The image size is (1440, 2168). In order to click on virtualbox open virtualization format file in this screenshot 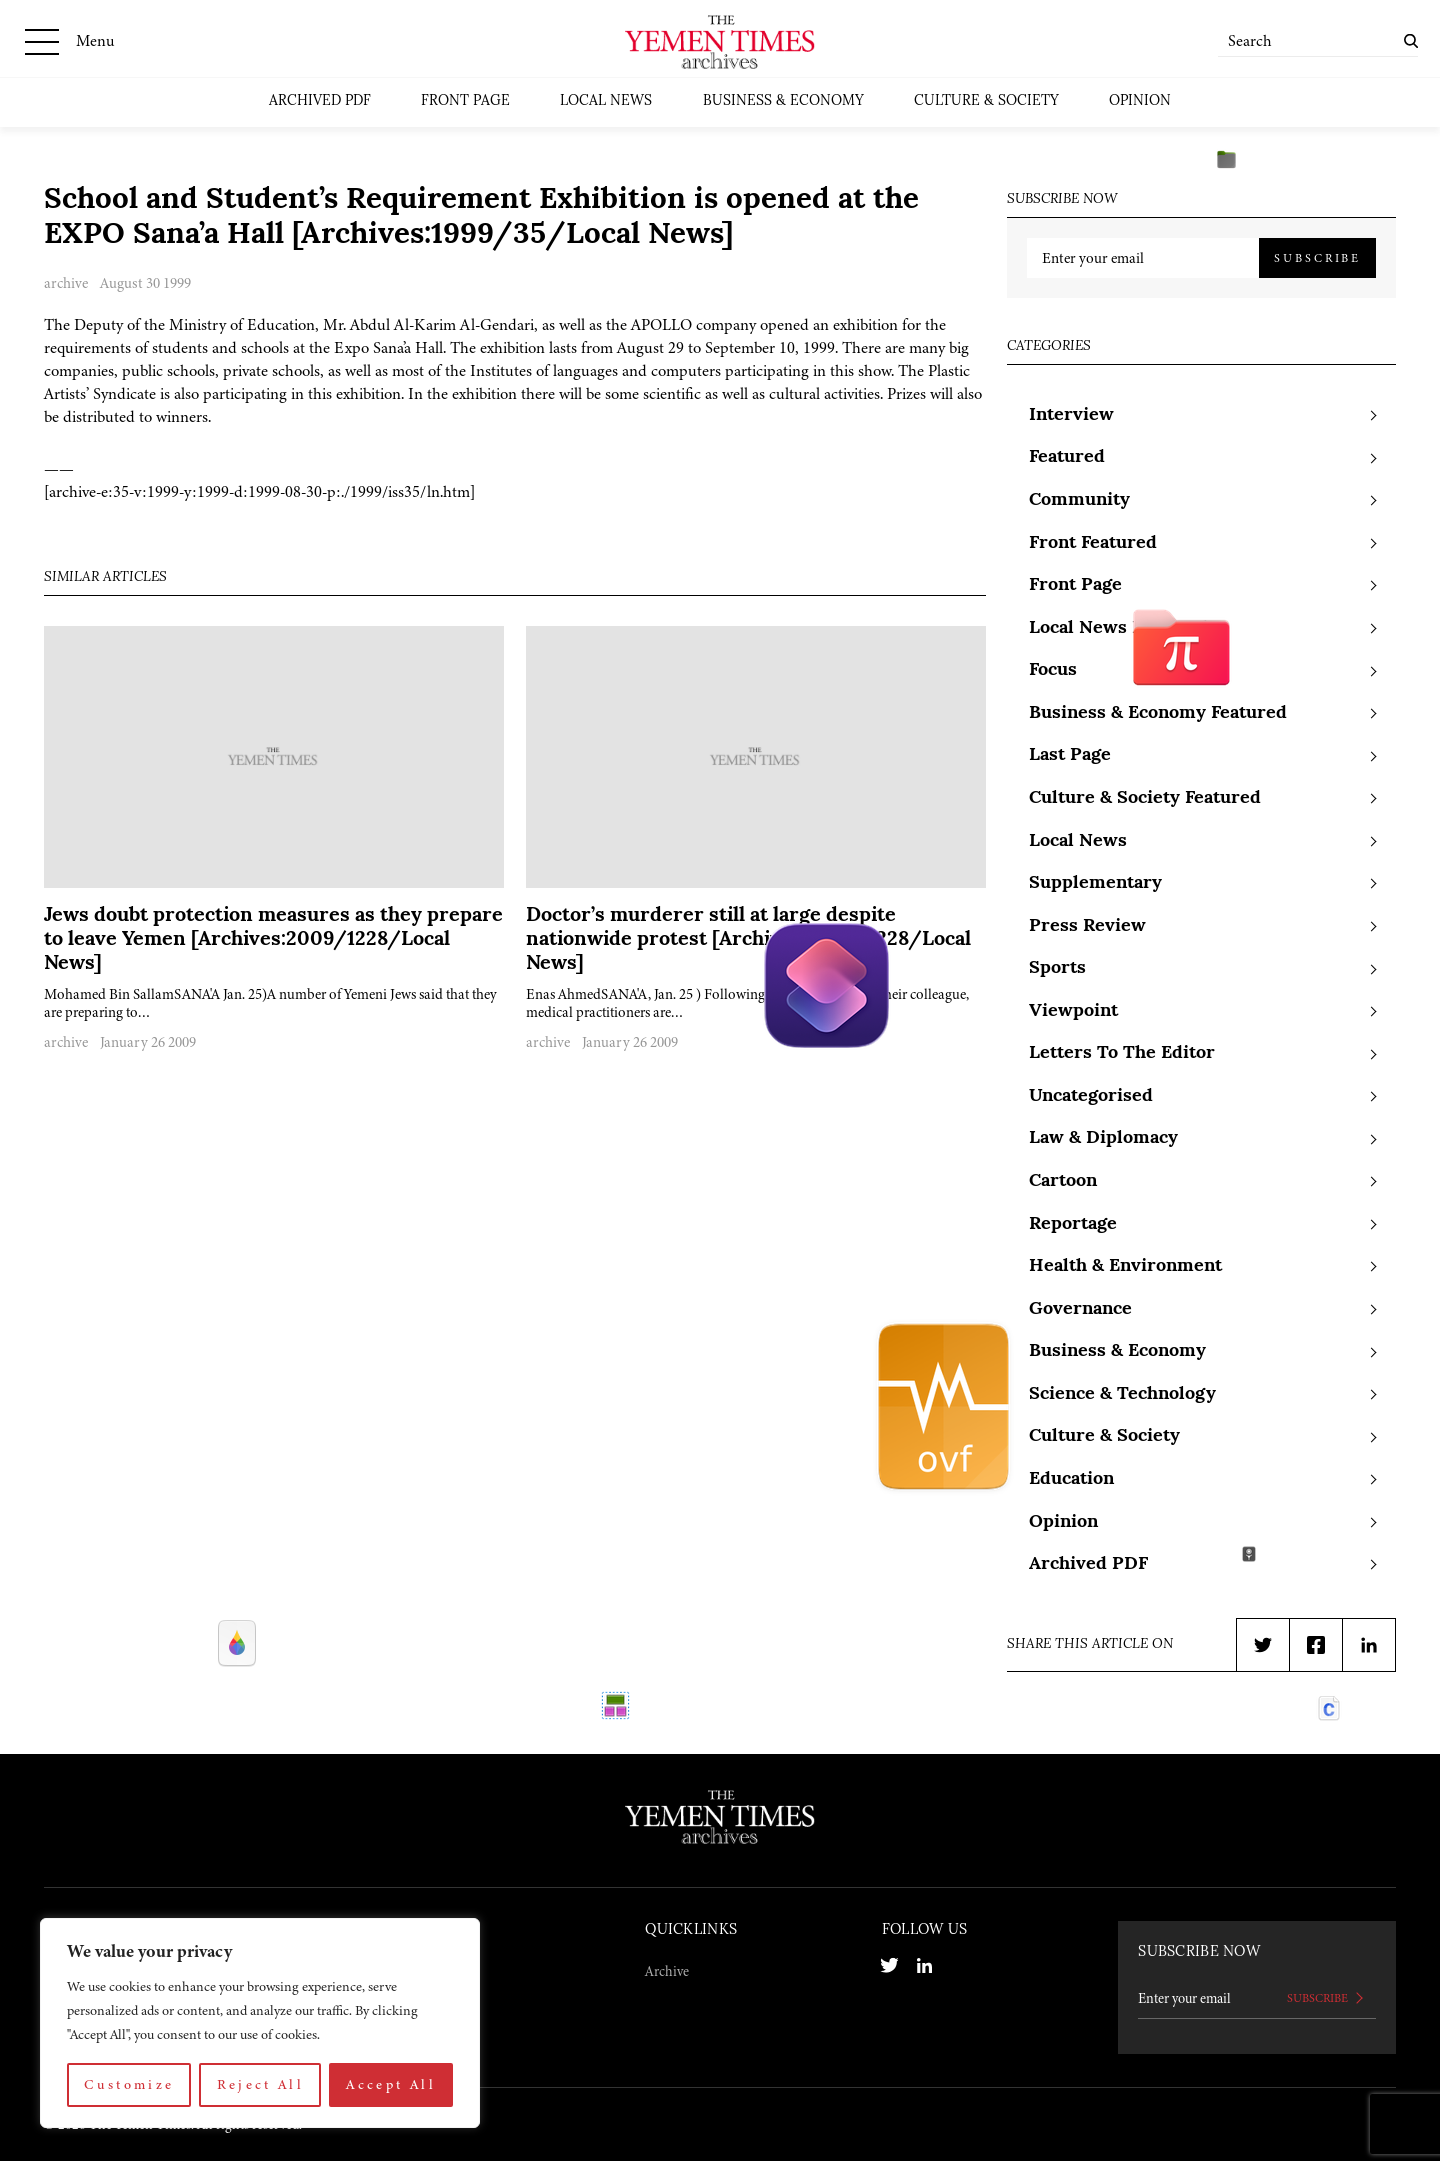, I will do `click(943, 1406)`.